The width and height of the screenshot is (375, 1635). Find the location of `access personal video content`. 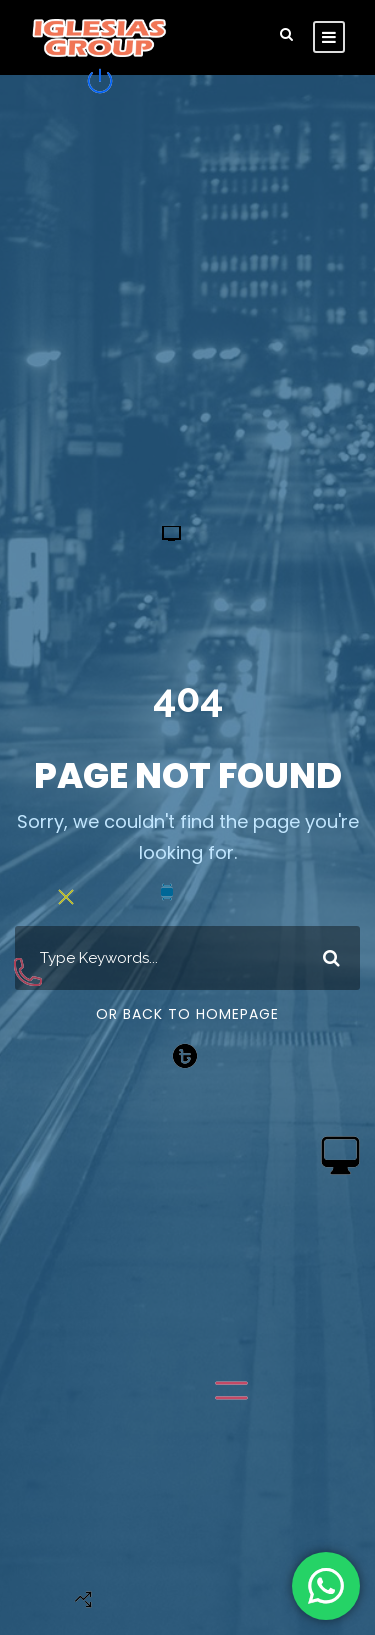

access personal video content is located at coordinates (171, 533).